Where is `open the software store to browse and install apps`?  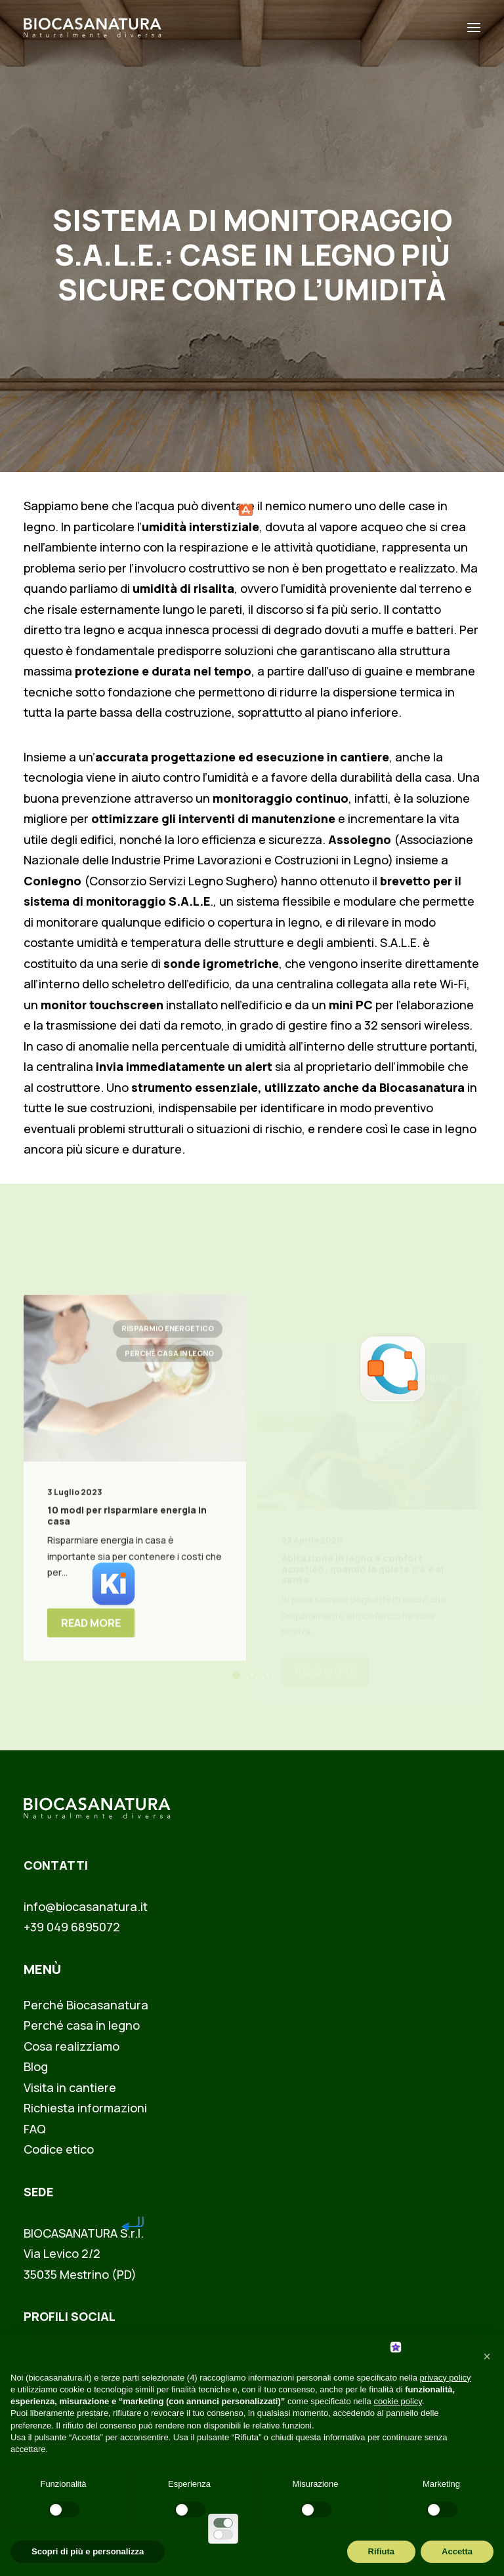 open the software store to browse and install apps is located at coordinates (245, 510).